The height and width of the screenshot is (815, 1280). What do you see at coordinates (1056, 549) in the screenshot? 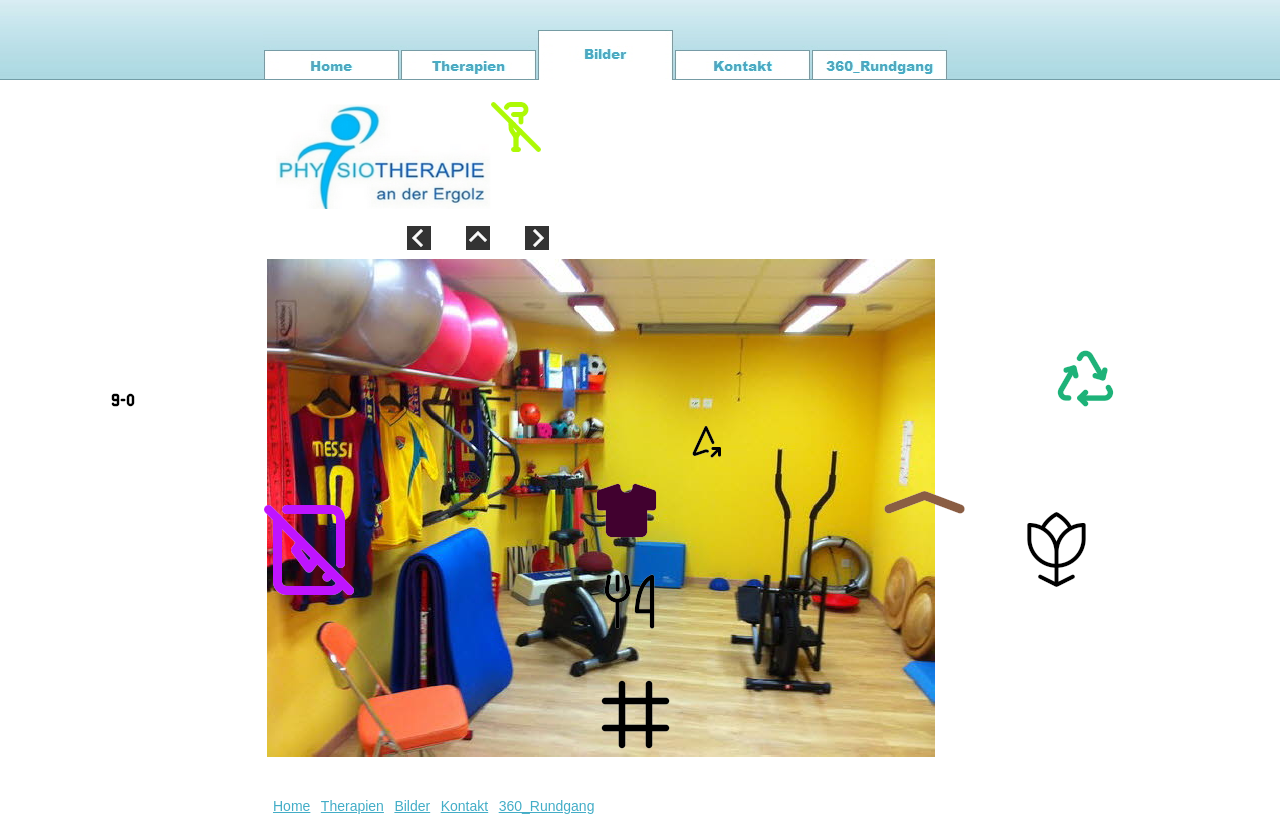
I see `access garden or plant-related features` at bounding box center [1056, 549].